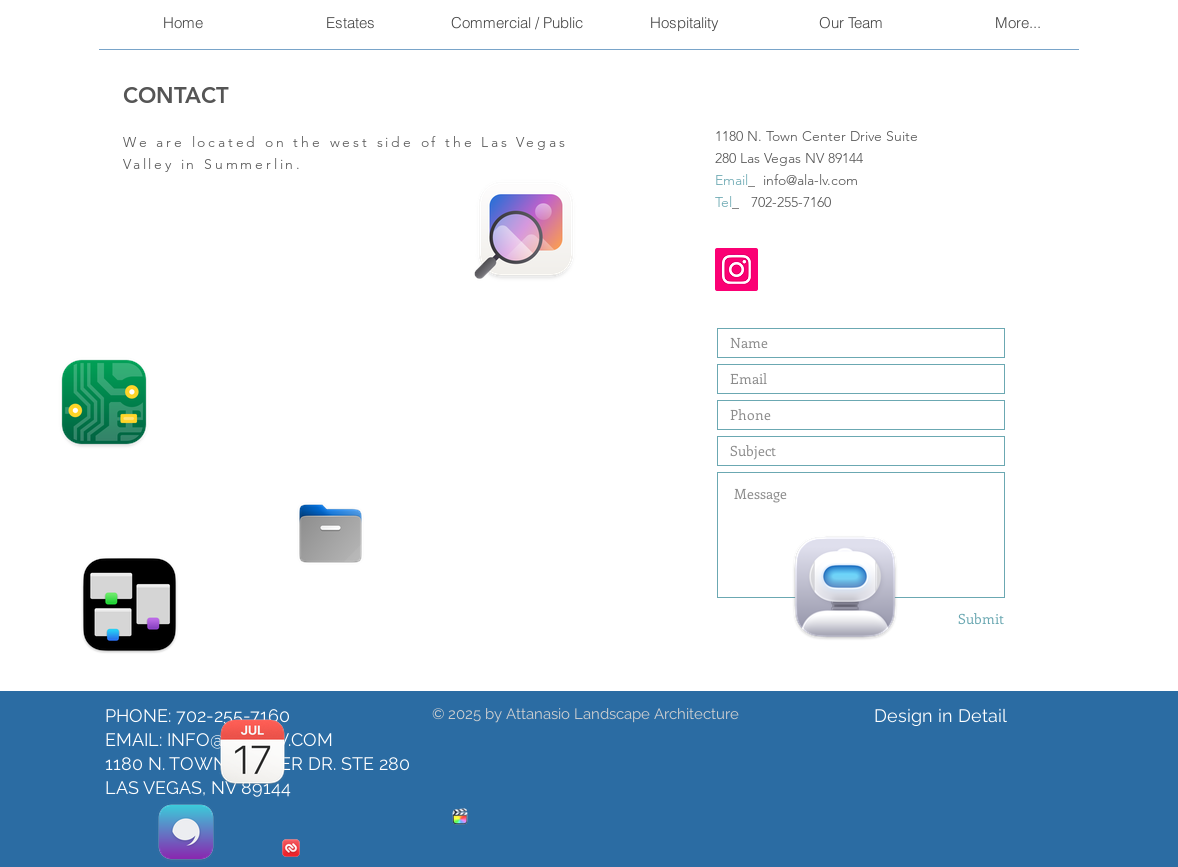 This screenshot has height=867, width=1178. I want to click on open akonadi personal information management app, so click(186, 832).